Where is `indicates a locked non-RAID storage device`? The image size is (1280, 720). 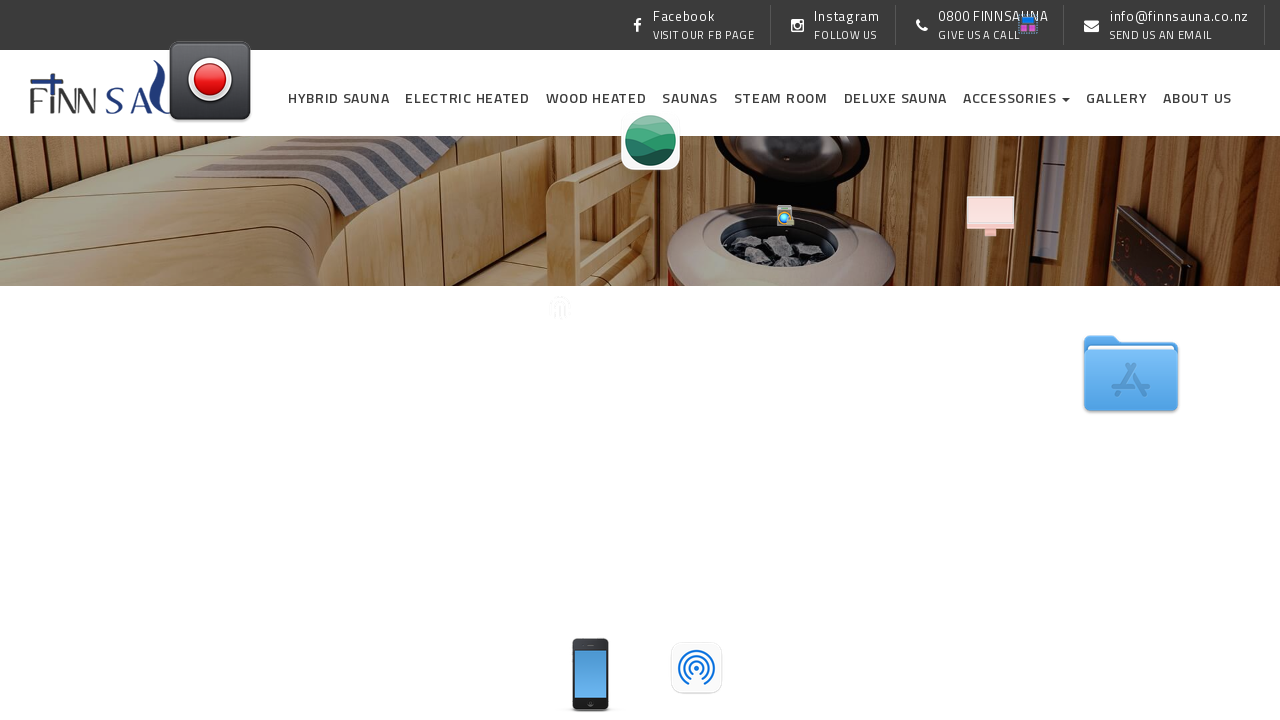 indicates a locked non-RAID storage device is located at coordinates (784, 215).